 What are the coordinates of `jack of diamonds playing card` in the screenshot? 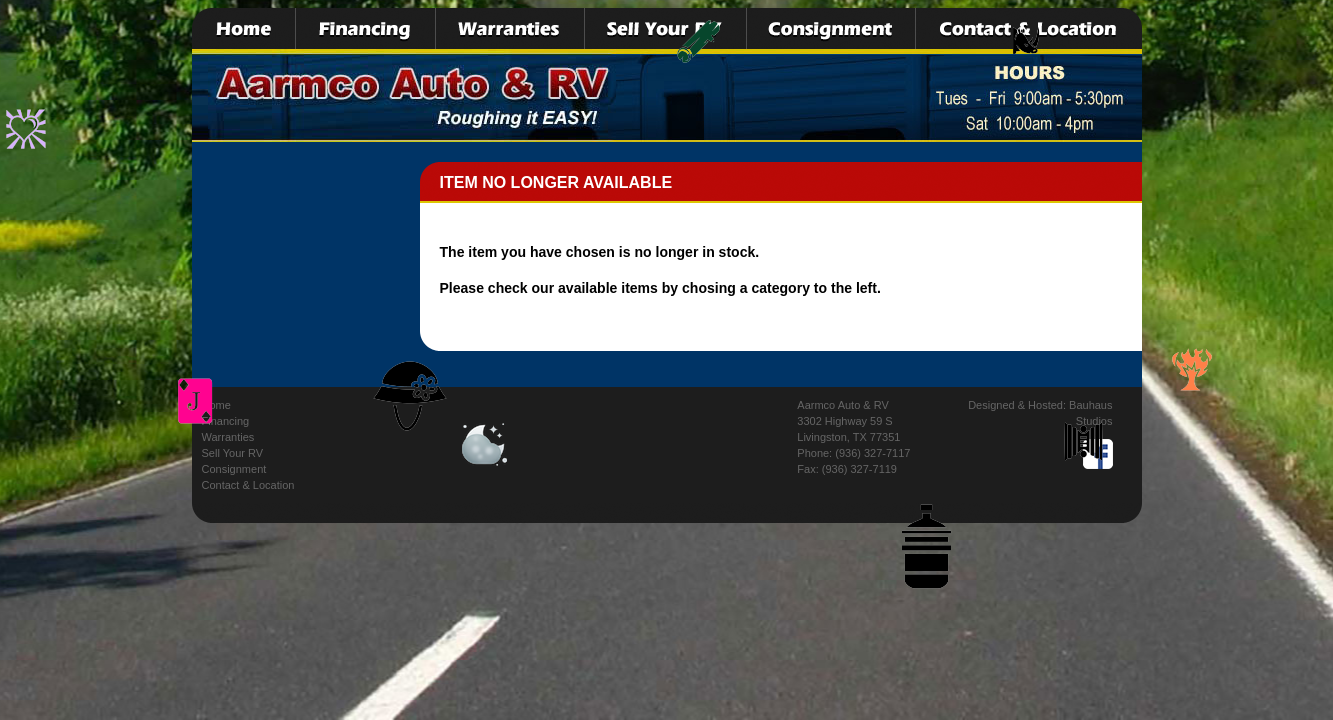 It's located at (195, 401).